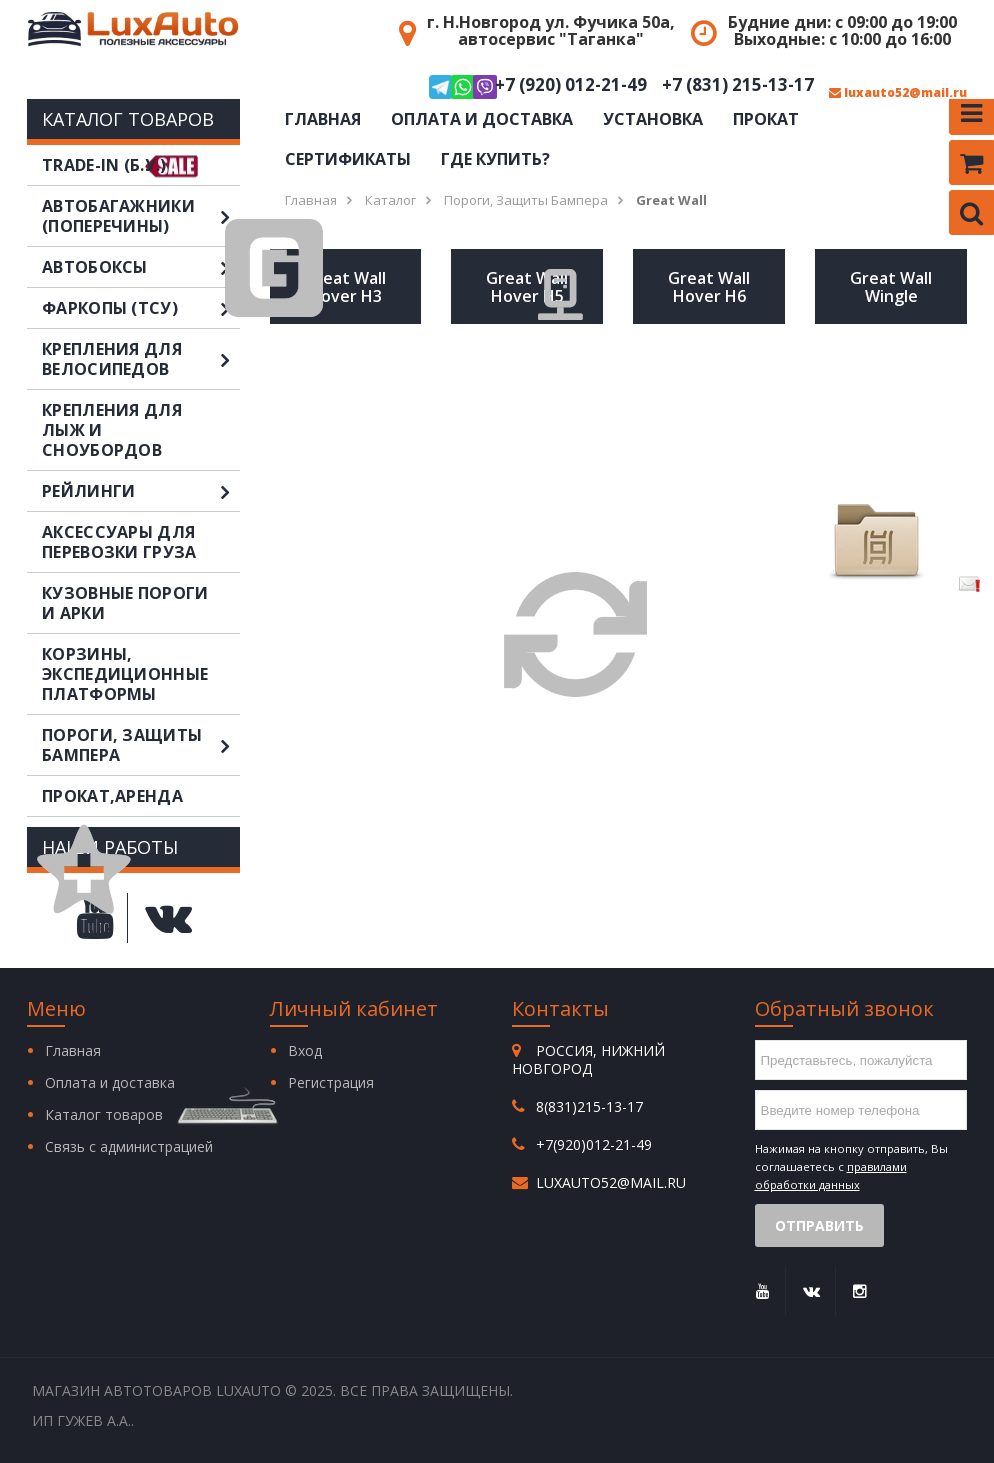  I want to click on add to favorites, so click(84, 873).